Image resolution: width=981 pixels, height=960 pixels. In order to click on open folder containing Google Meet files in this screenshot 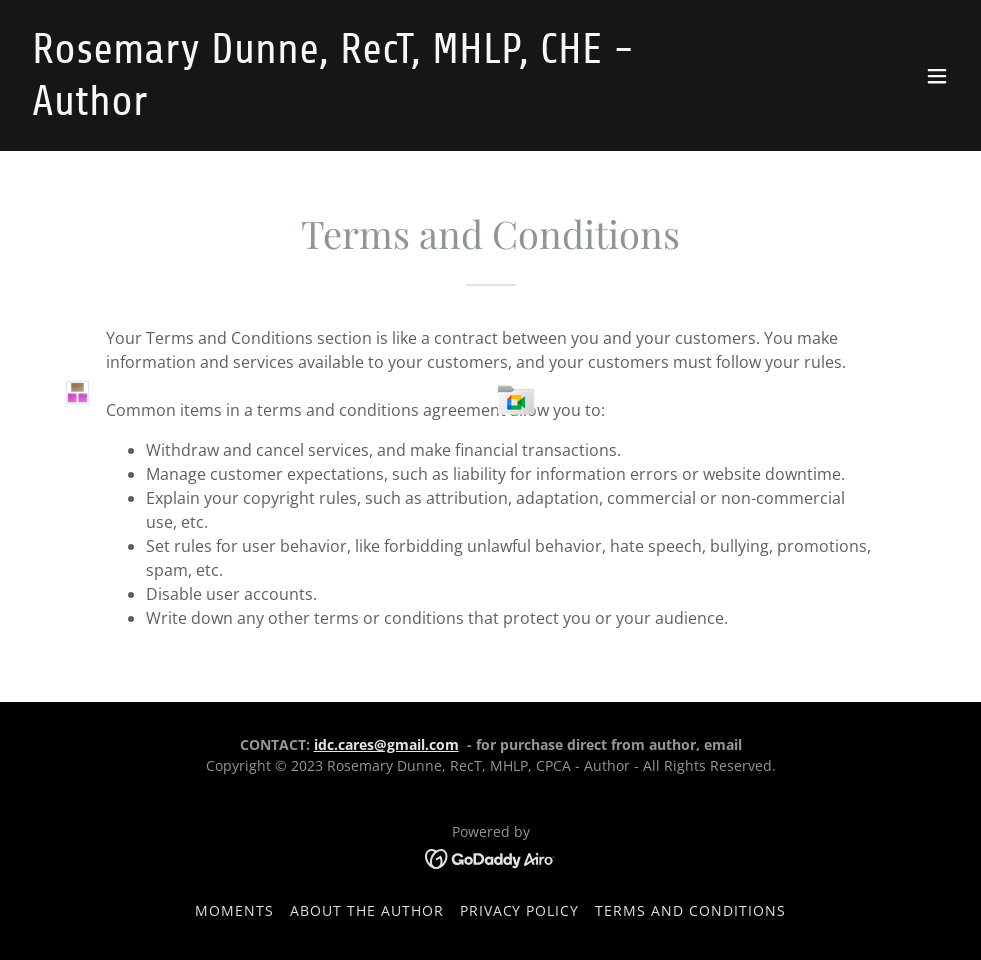, I will do `click(516, 401)`.